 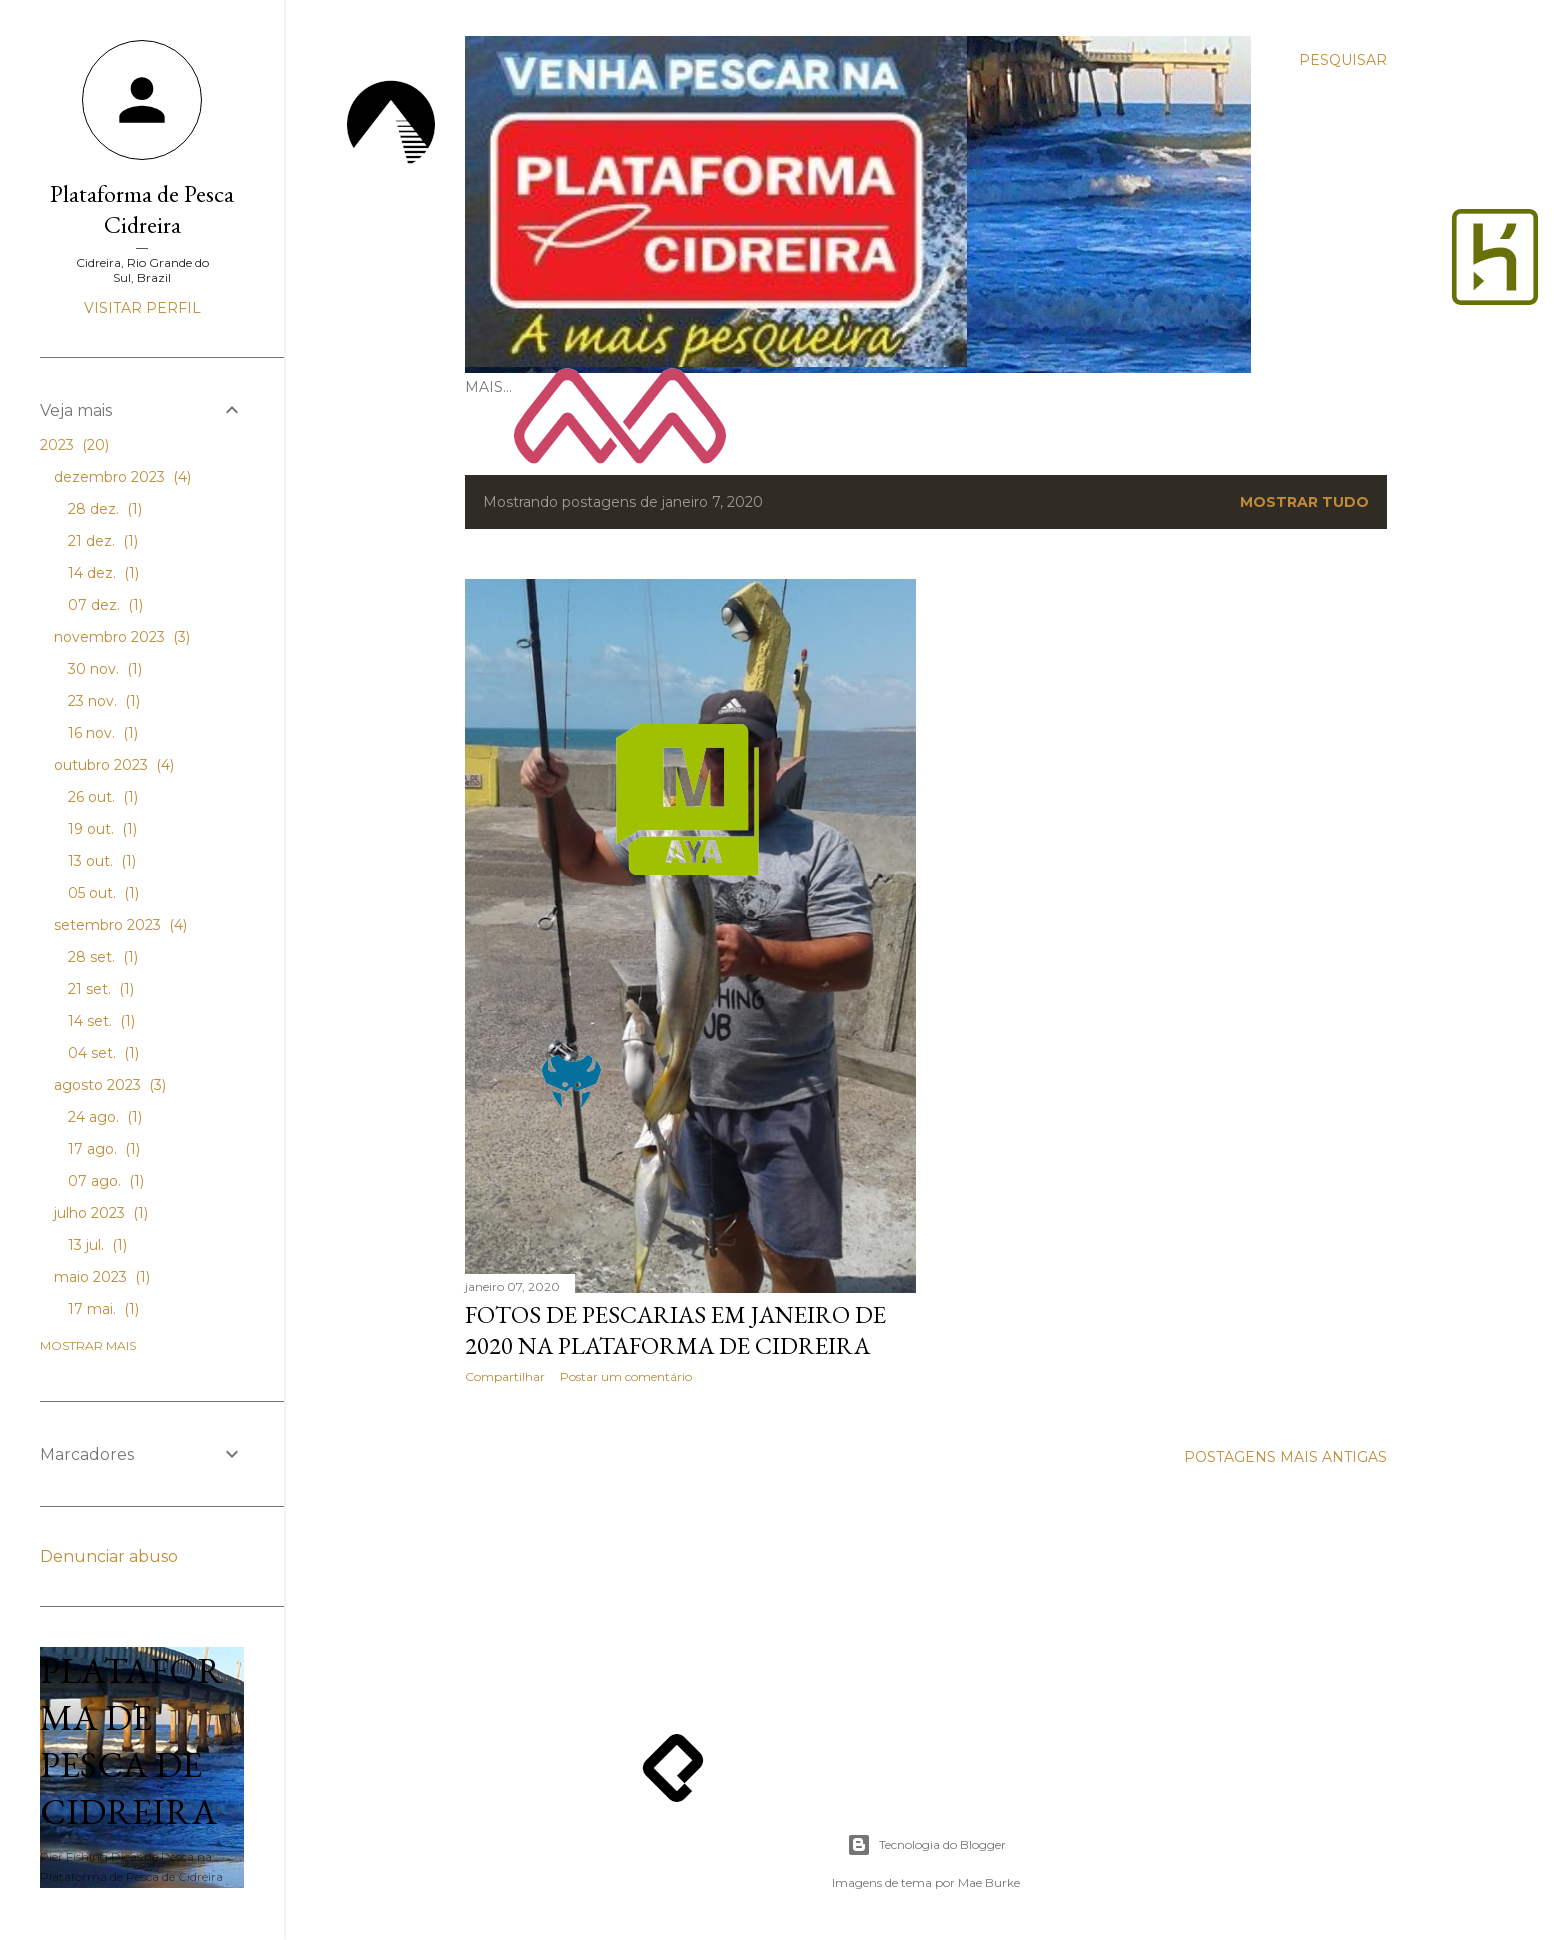 I want to click on open Autodesk Maya application, so click(x=687, y=799).